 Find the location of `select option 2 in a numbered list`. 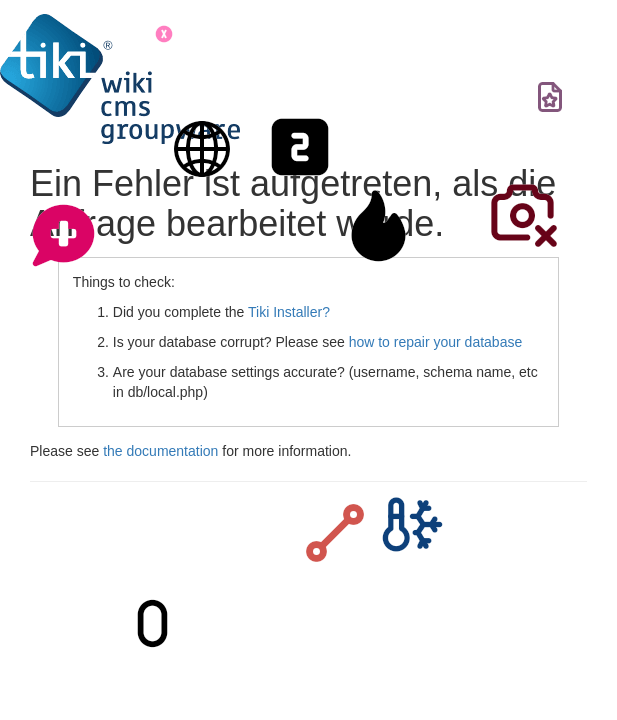

select option 2 in a numbered list is located at coordinates (300, 147).